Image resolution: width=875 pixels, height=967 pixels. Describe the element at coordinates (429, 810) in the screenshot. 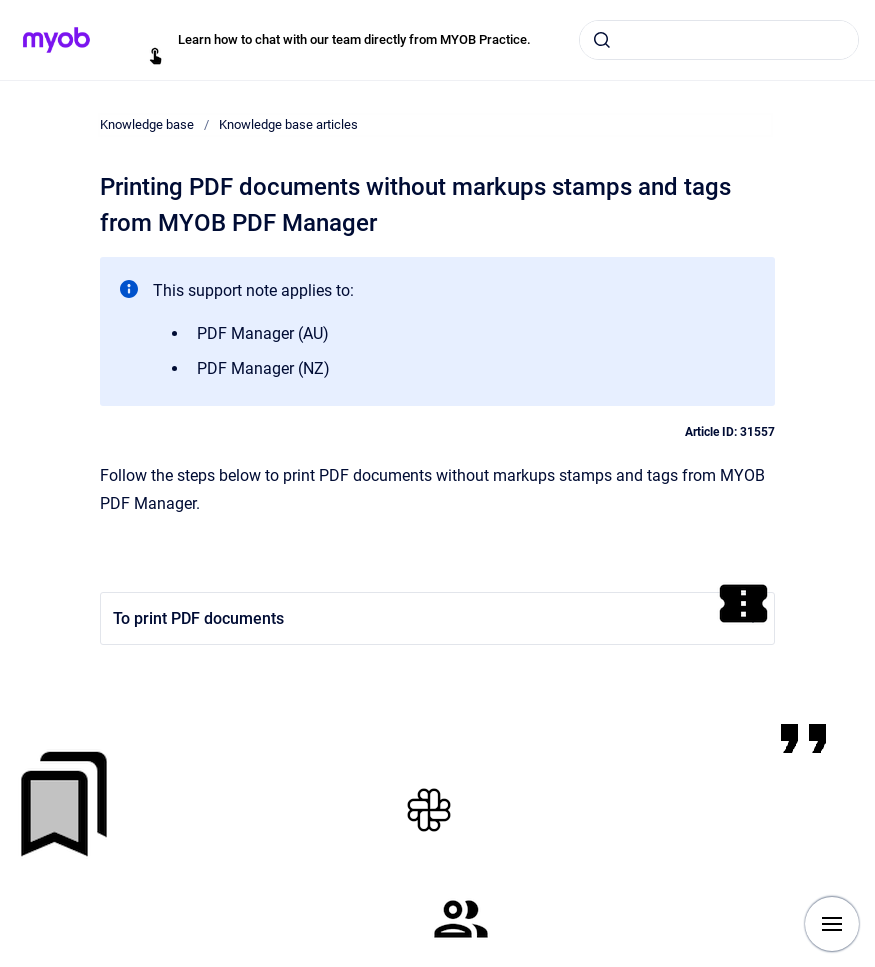

I see `open slack` at that location.